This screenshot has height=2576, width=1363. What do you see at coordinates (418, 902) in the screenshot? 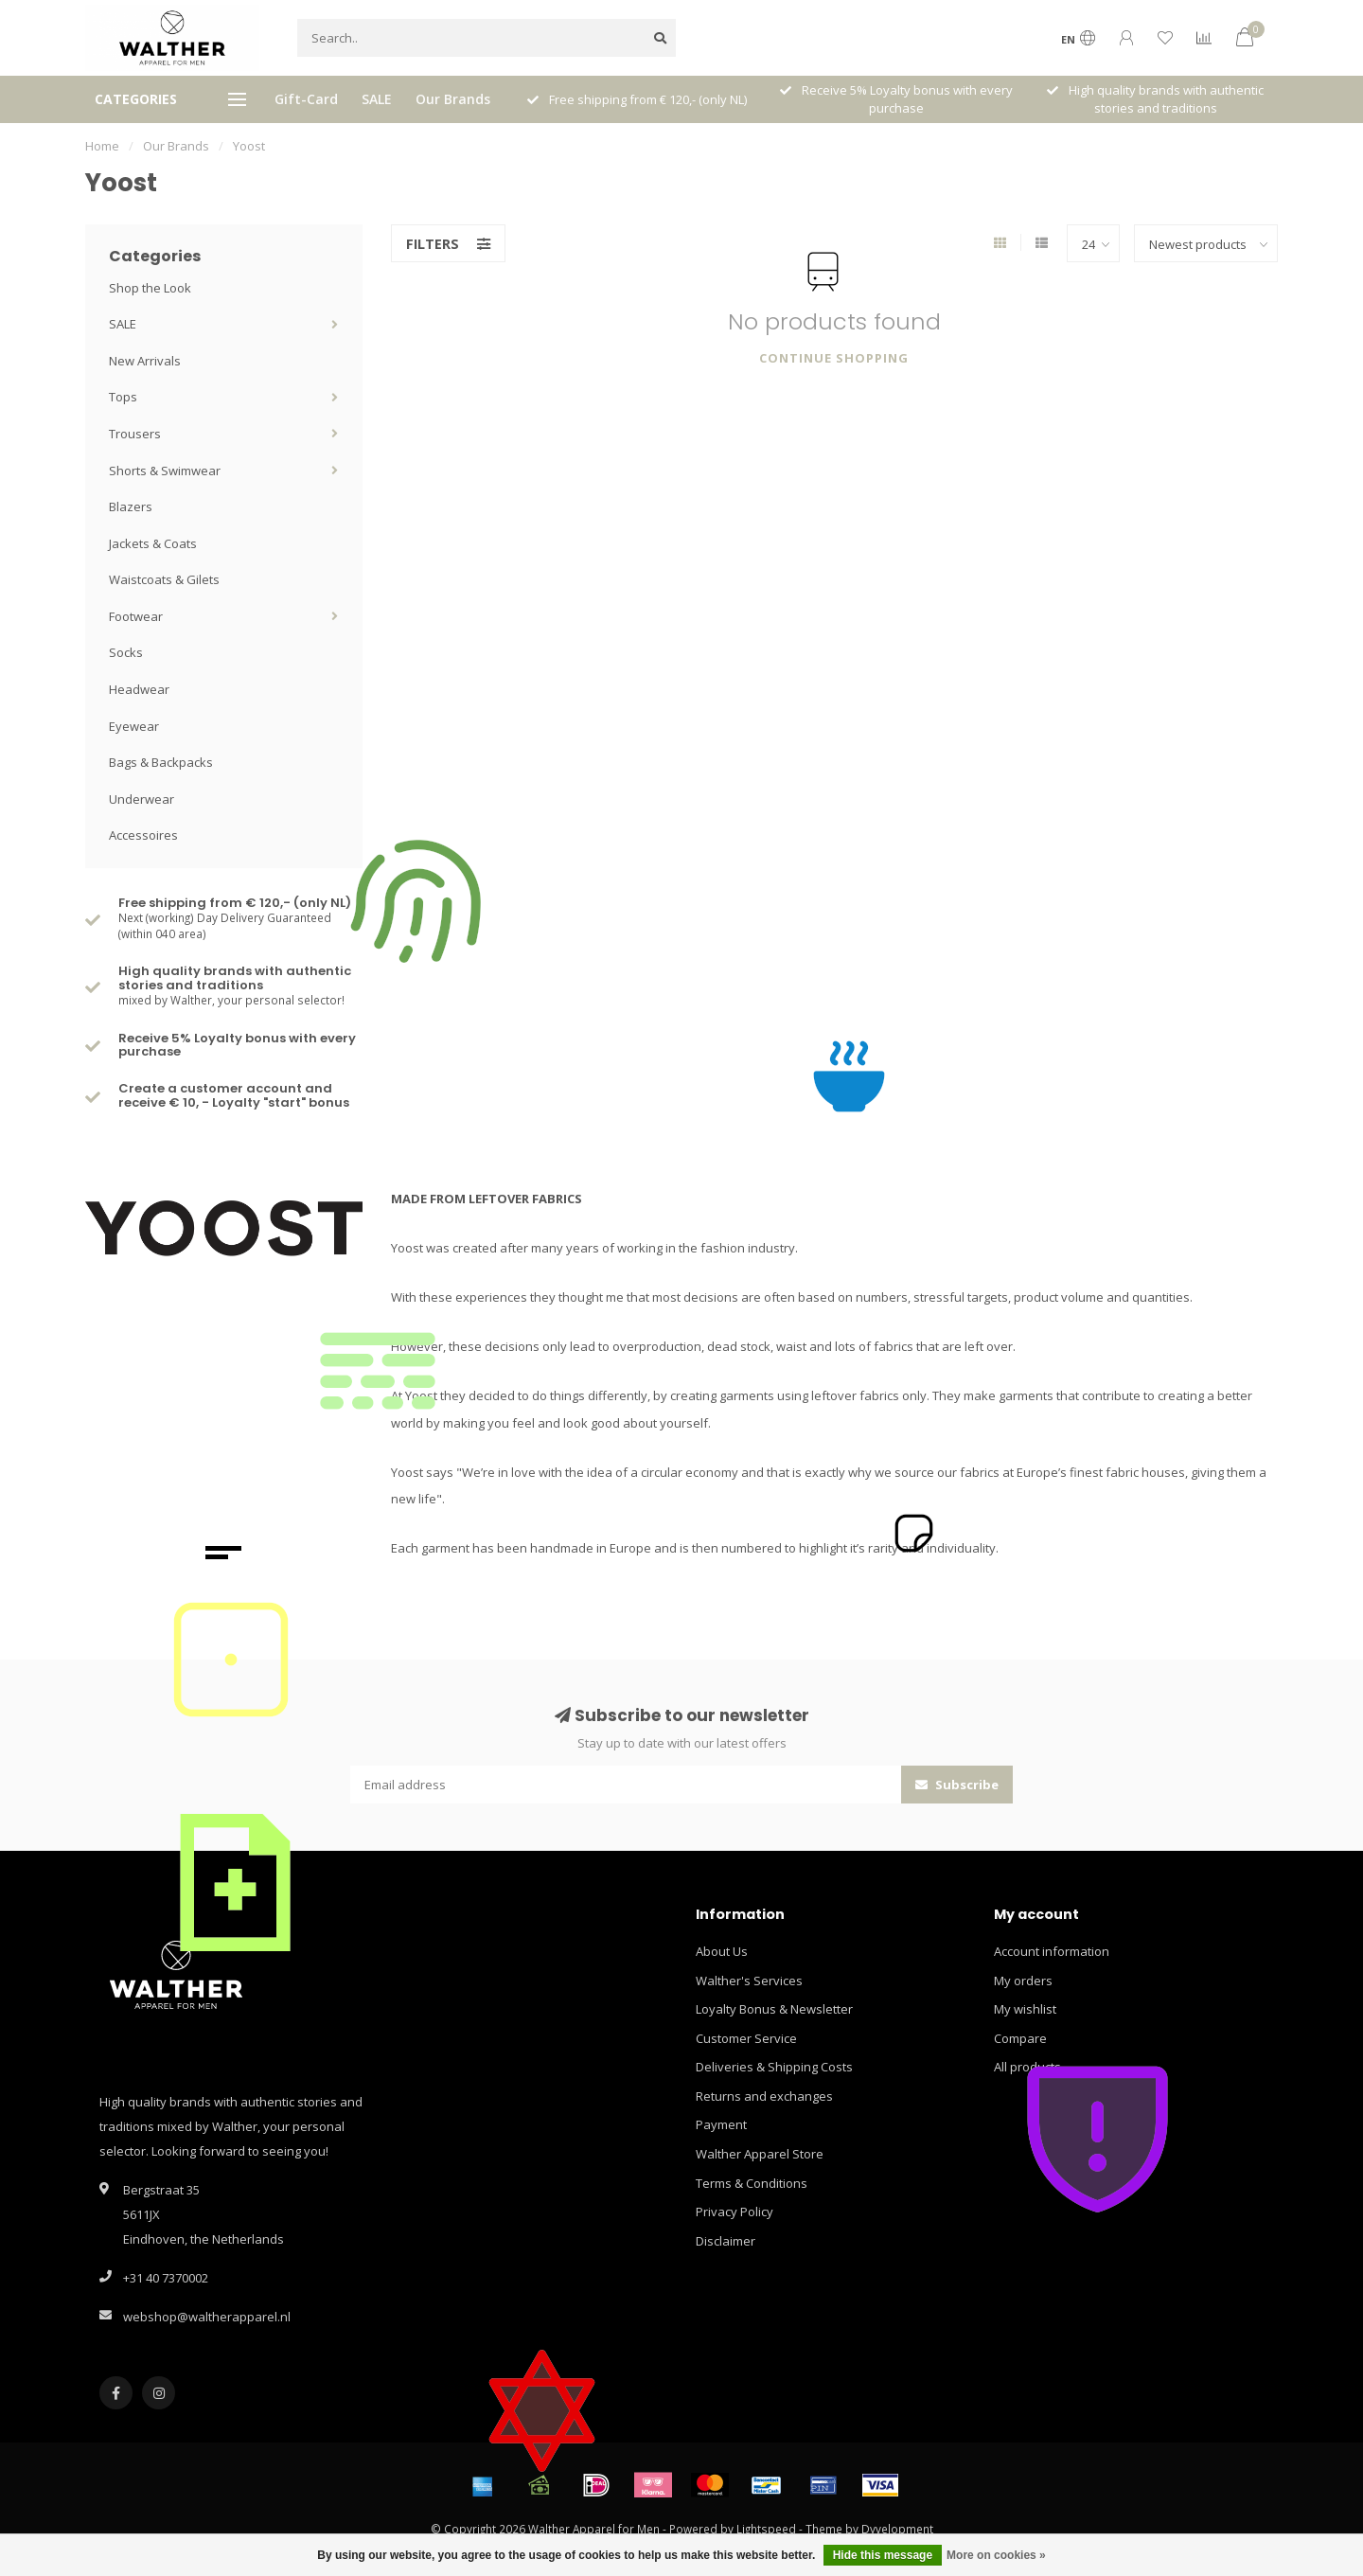
I see `authenticate with fingerprint` at bounding box center [418, 902].